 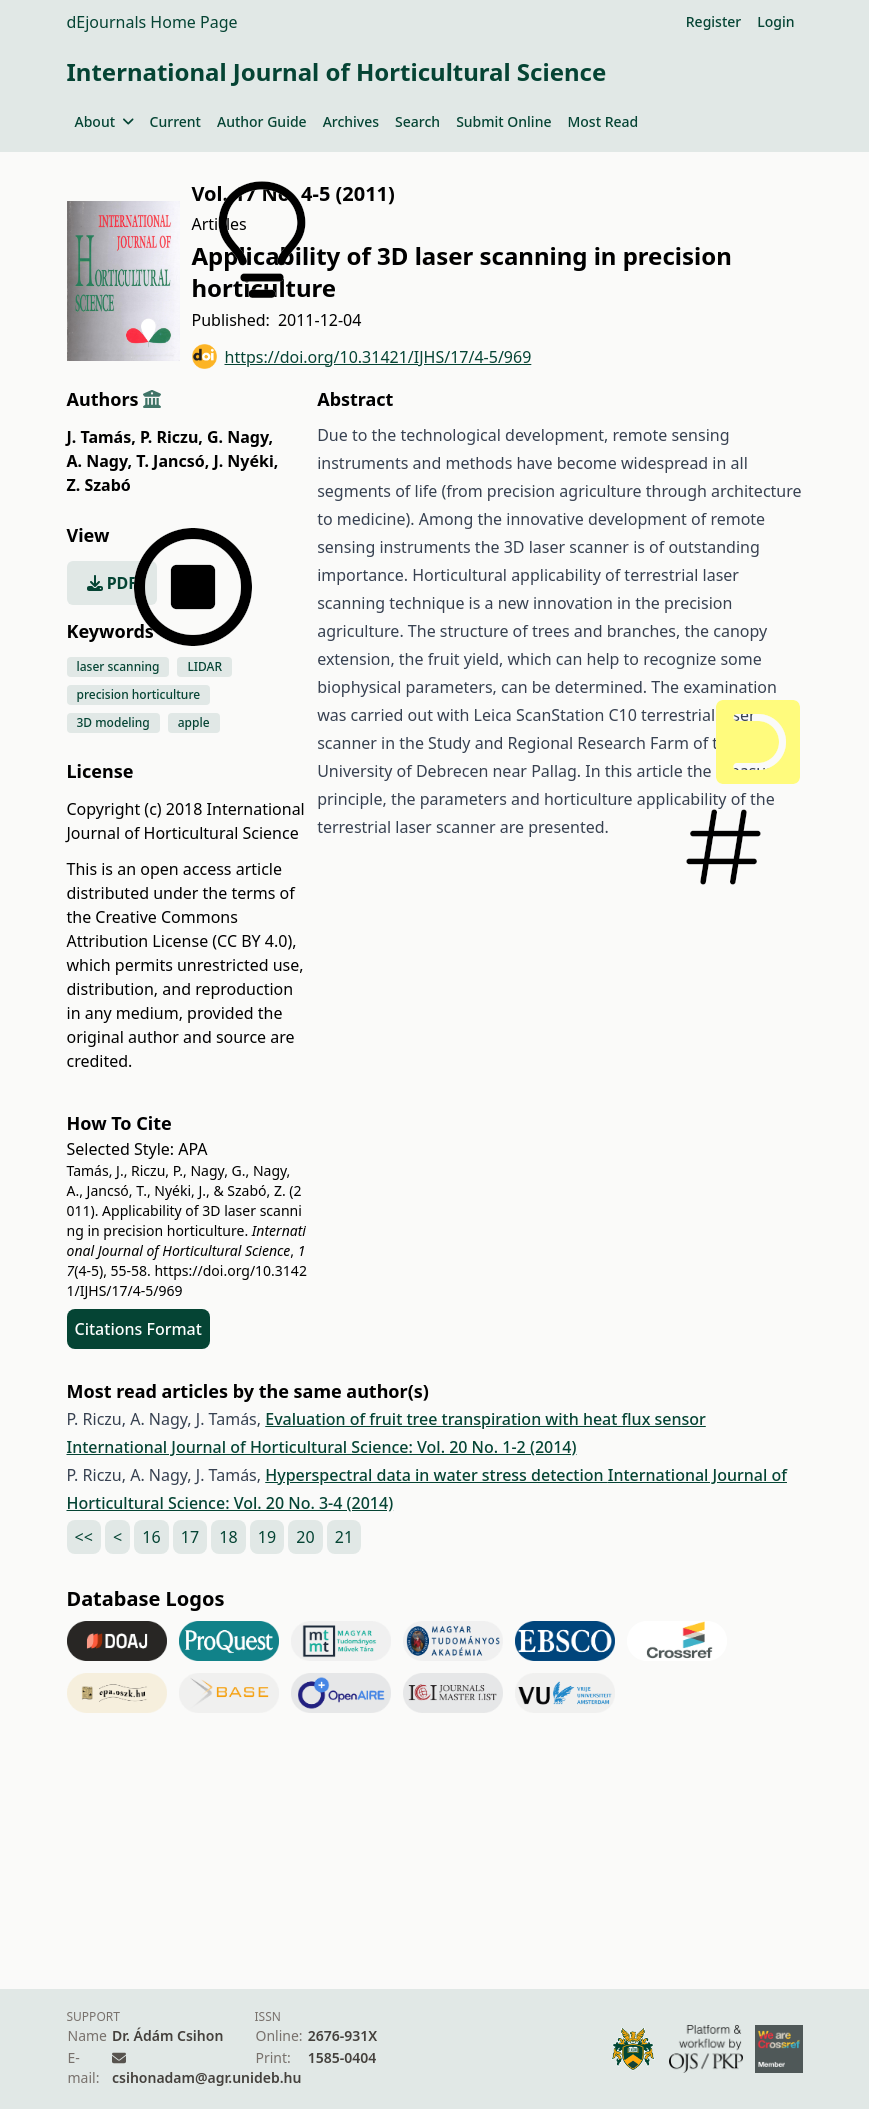 I want to click on stop media playback, so click(x=193, y=587).